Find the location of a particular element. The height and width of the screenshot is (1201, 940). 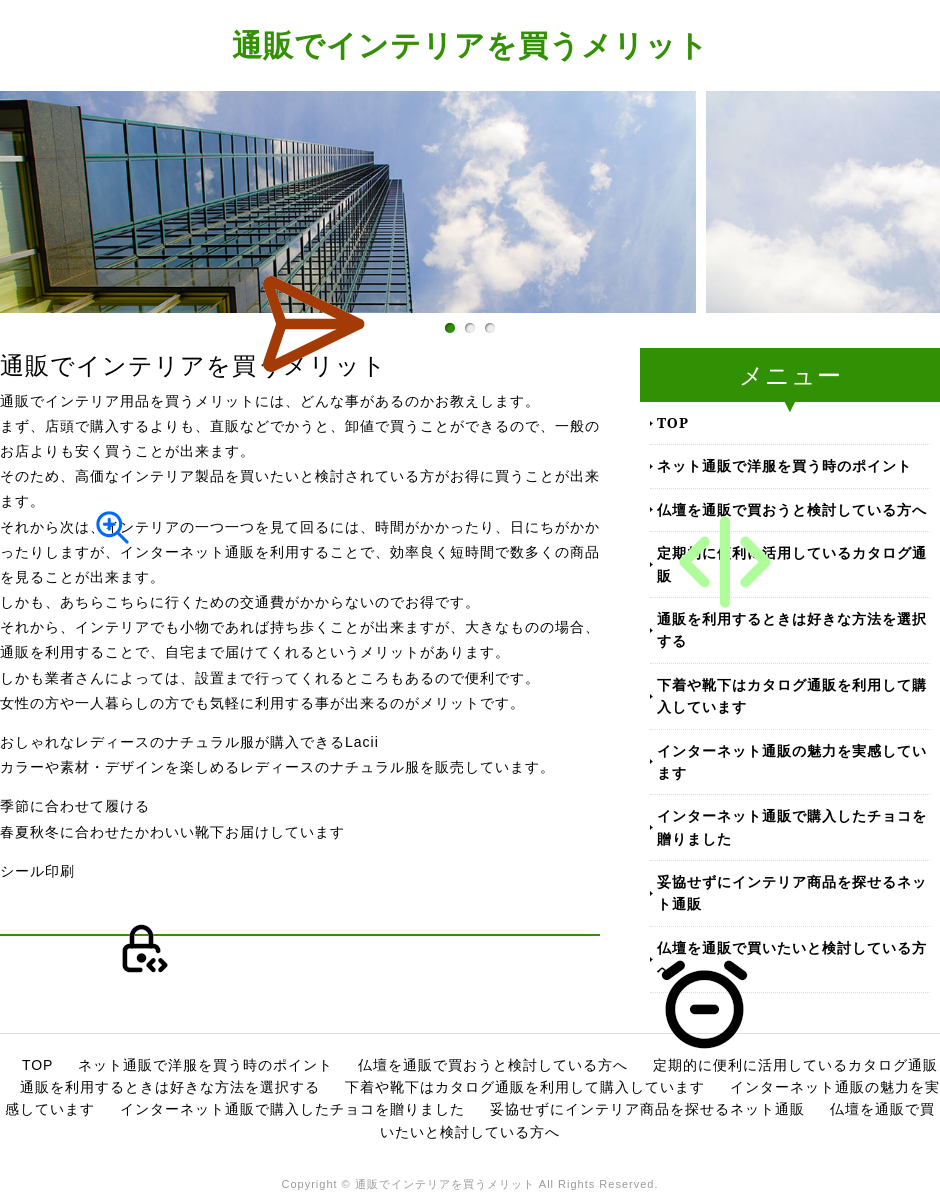

remove or delete an alarm is located at coordinates (704, 1004).